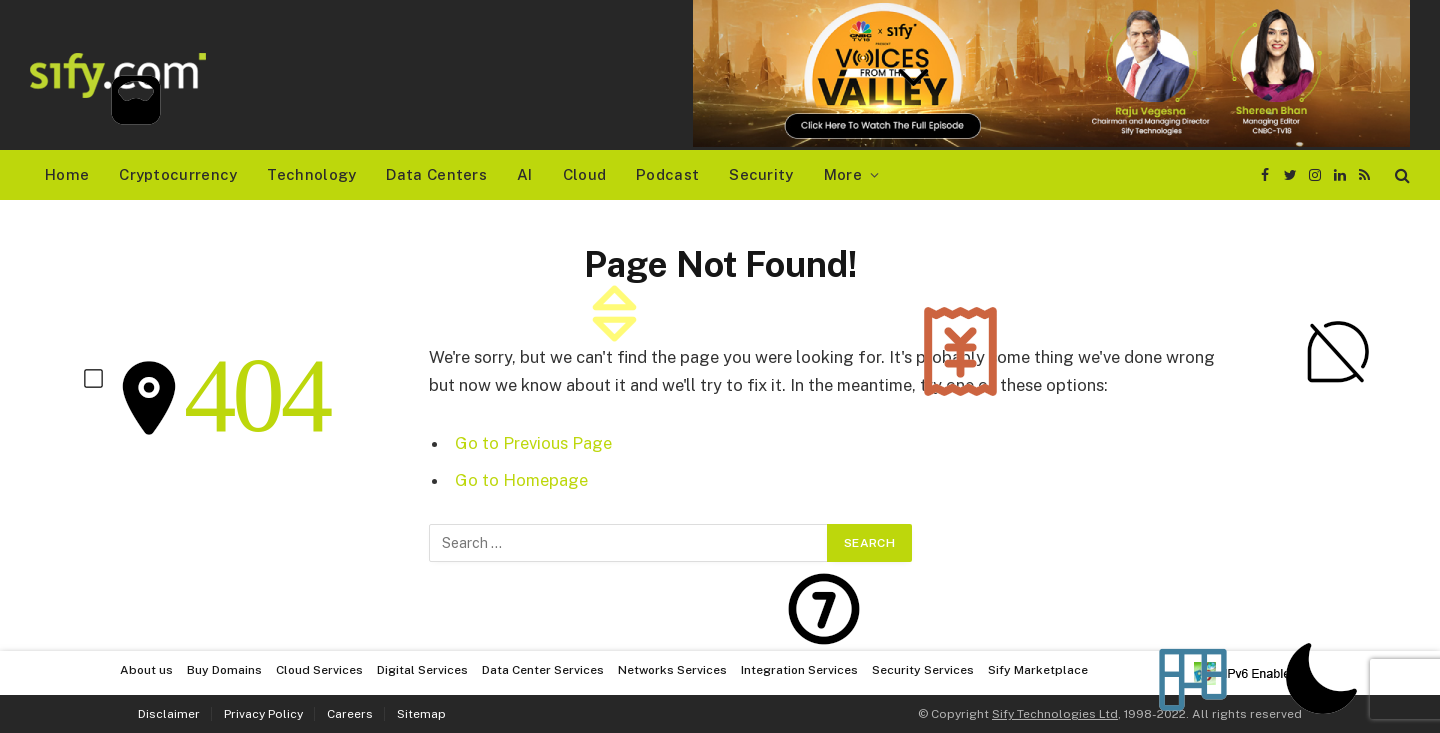 This screenshot has height=733, width=1440. Describe the element at coordinates (824, 609) in the screenshot. I see `indicates step 7 in a numbered sequence` at that location.